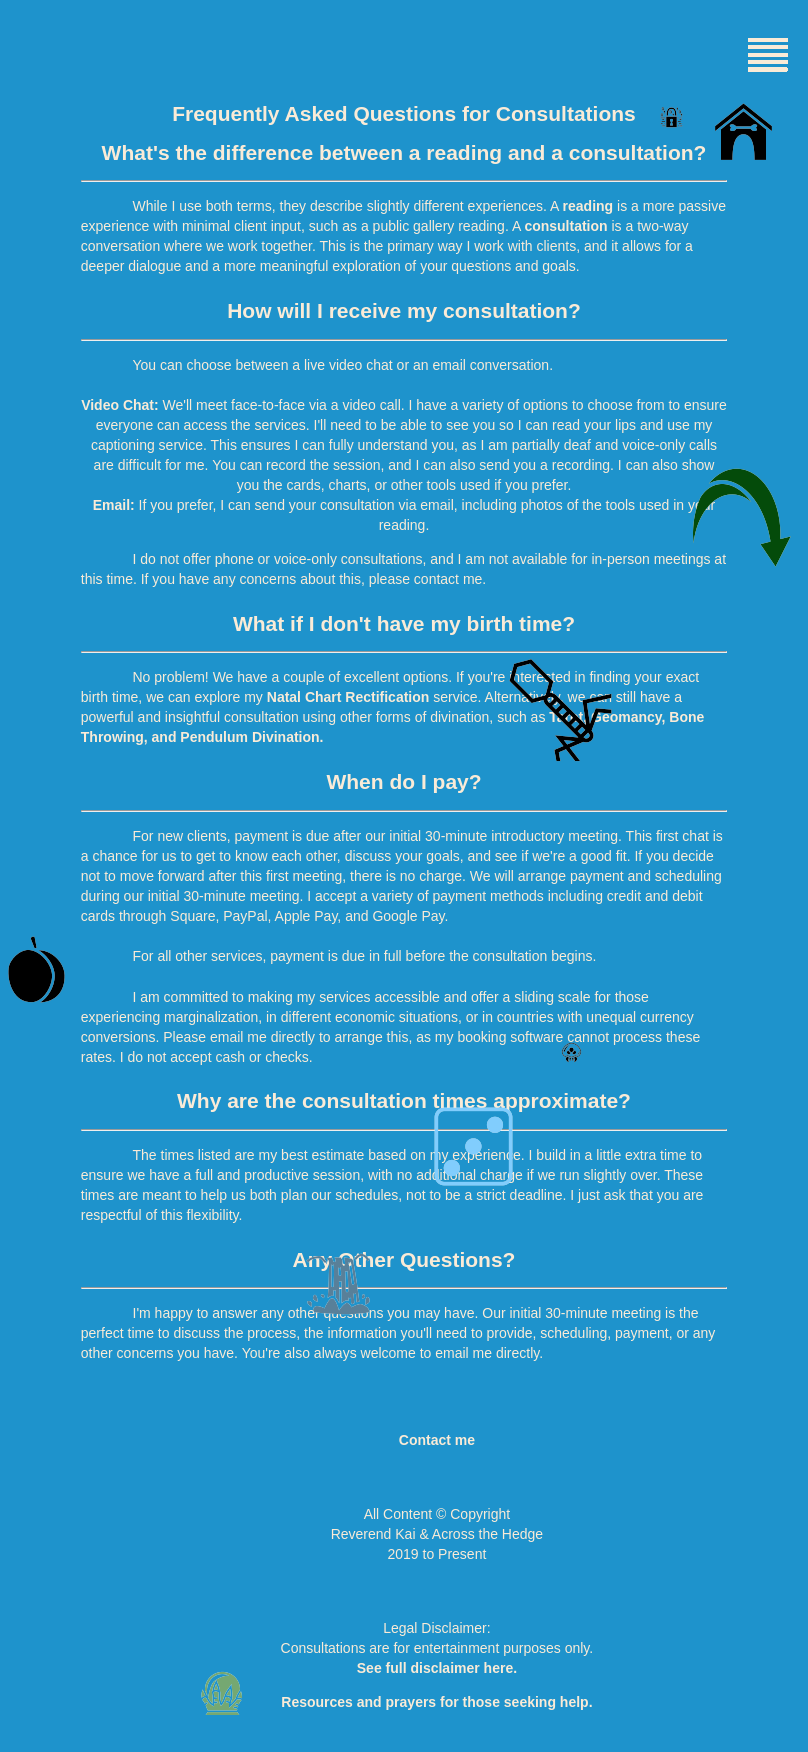 Image resolution: width=808 pixels, height=1752 pixels. What do you see at coordinates (740, 517) in the screenshot?
I see `perform a dunk or slam action in a game` at bounding box center [740, 517].